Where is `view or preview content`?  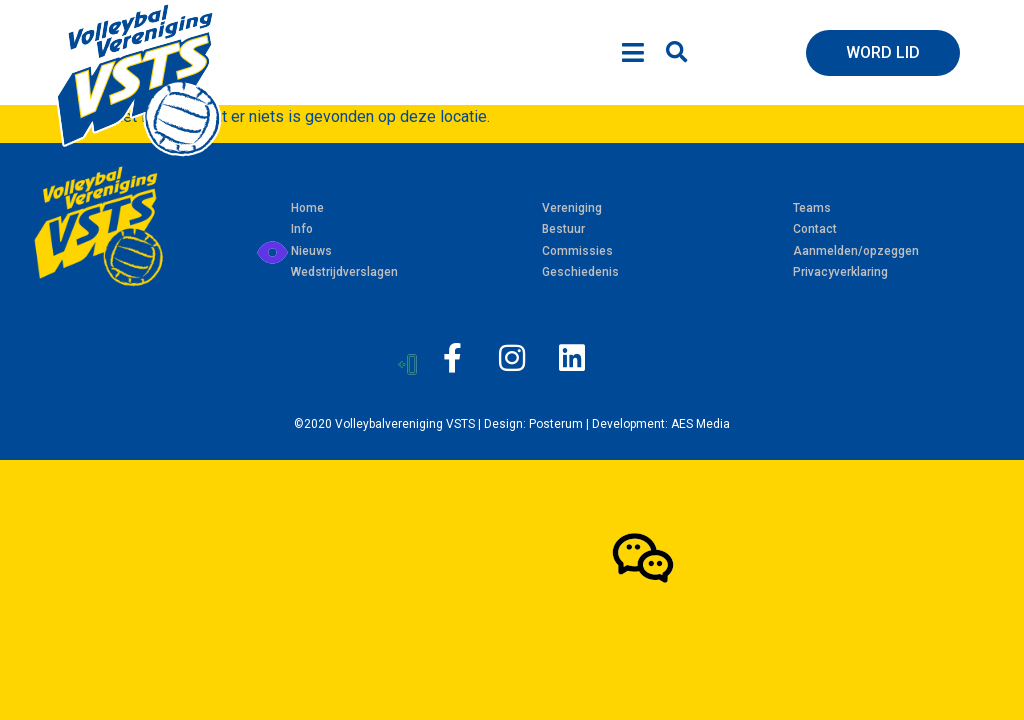
view or preview content is located at coordinates (272, 252).